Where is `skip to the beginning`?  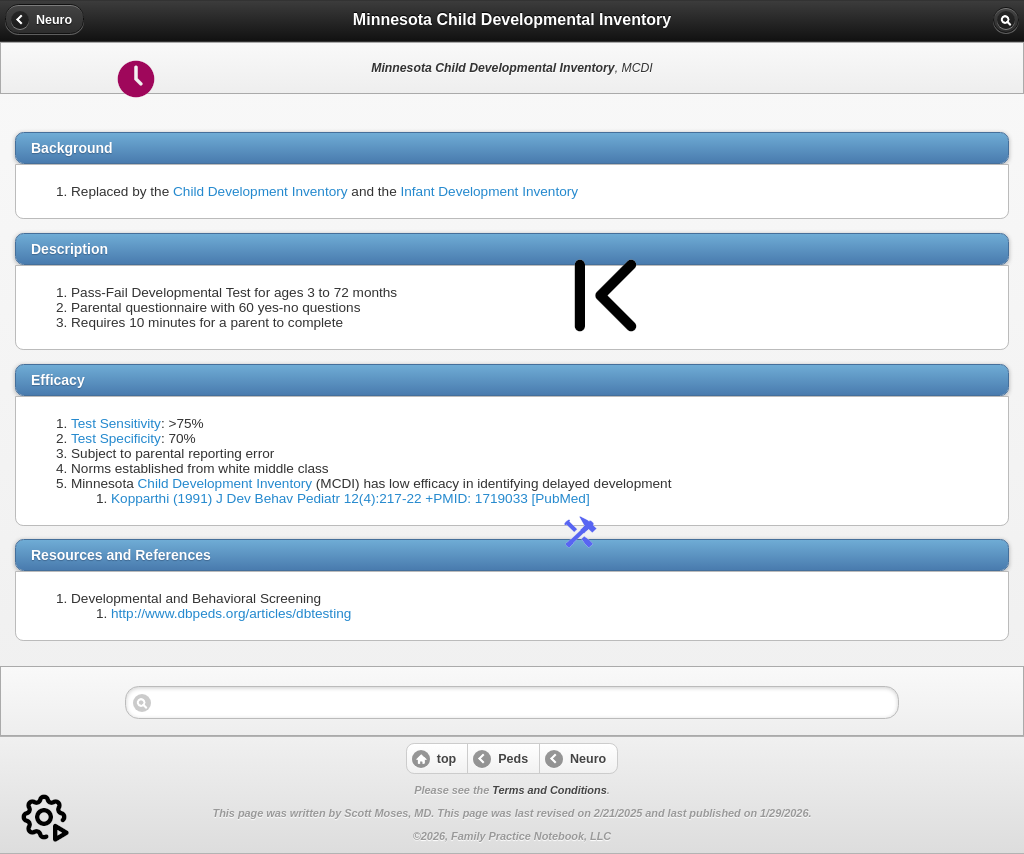
skip to the beginning is located at coordinates (605, 295).